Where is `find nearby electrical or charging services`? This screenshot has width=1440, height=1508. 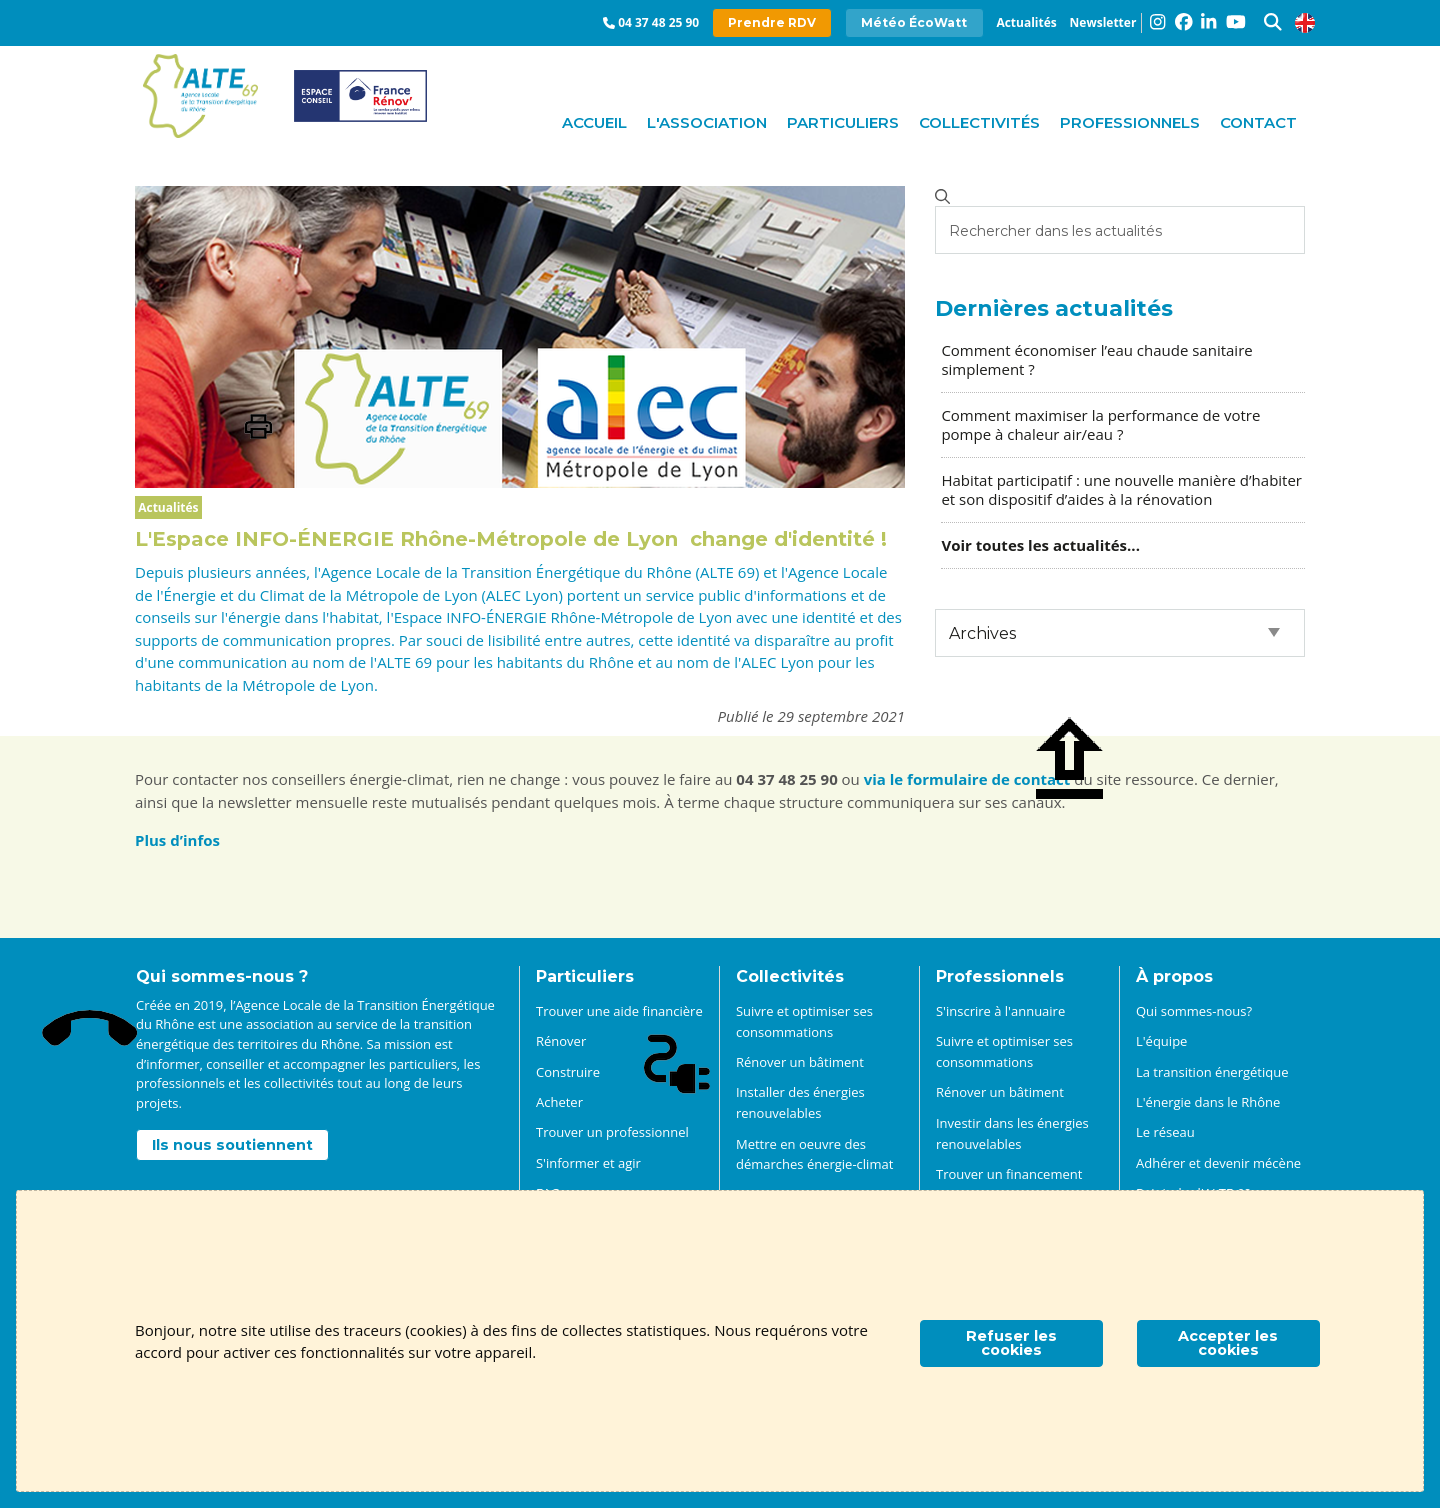 find nearby electrical or charging services is located at coordinates (677, 1064).